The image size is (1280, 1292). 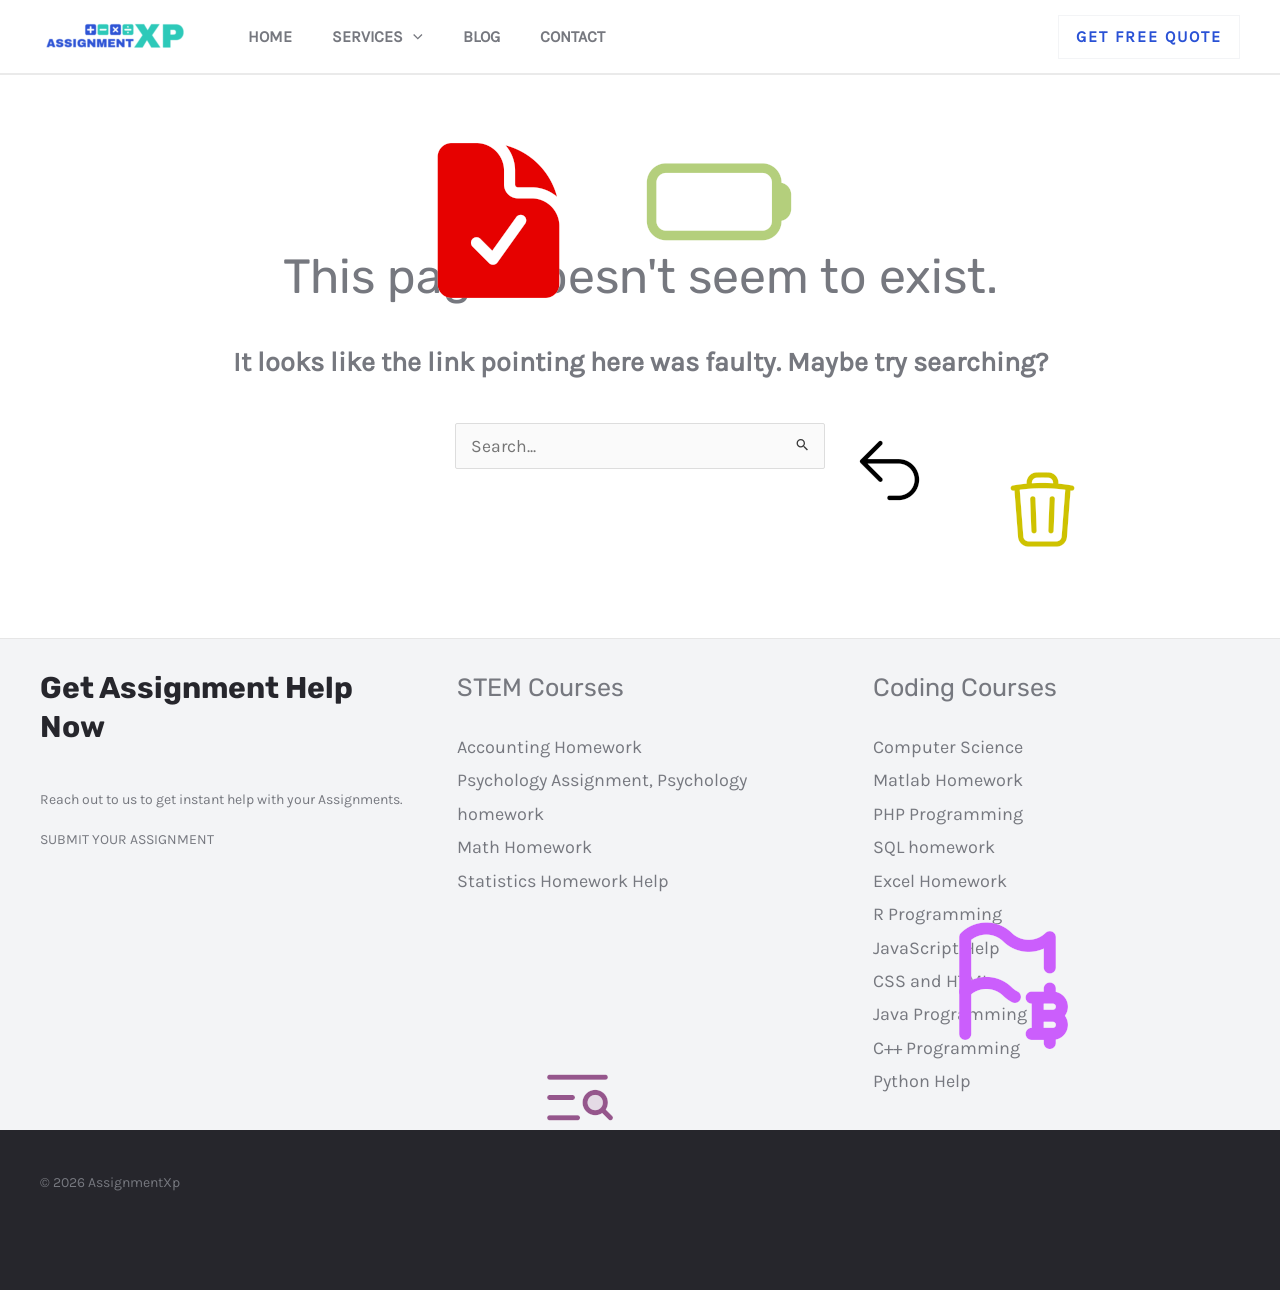 What do you see at coordinates (1042, 509) in the screenshot?
I see `delete selected item` at bounding box center [1042, 509].